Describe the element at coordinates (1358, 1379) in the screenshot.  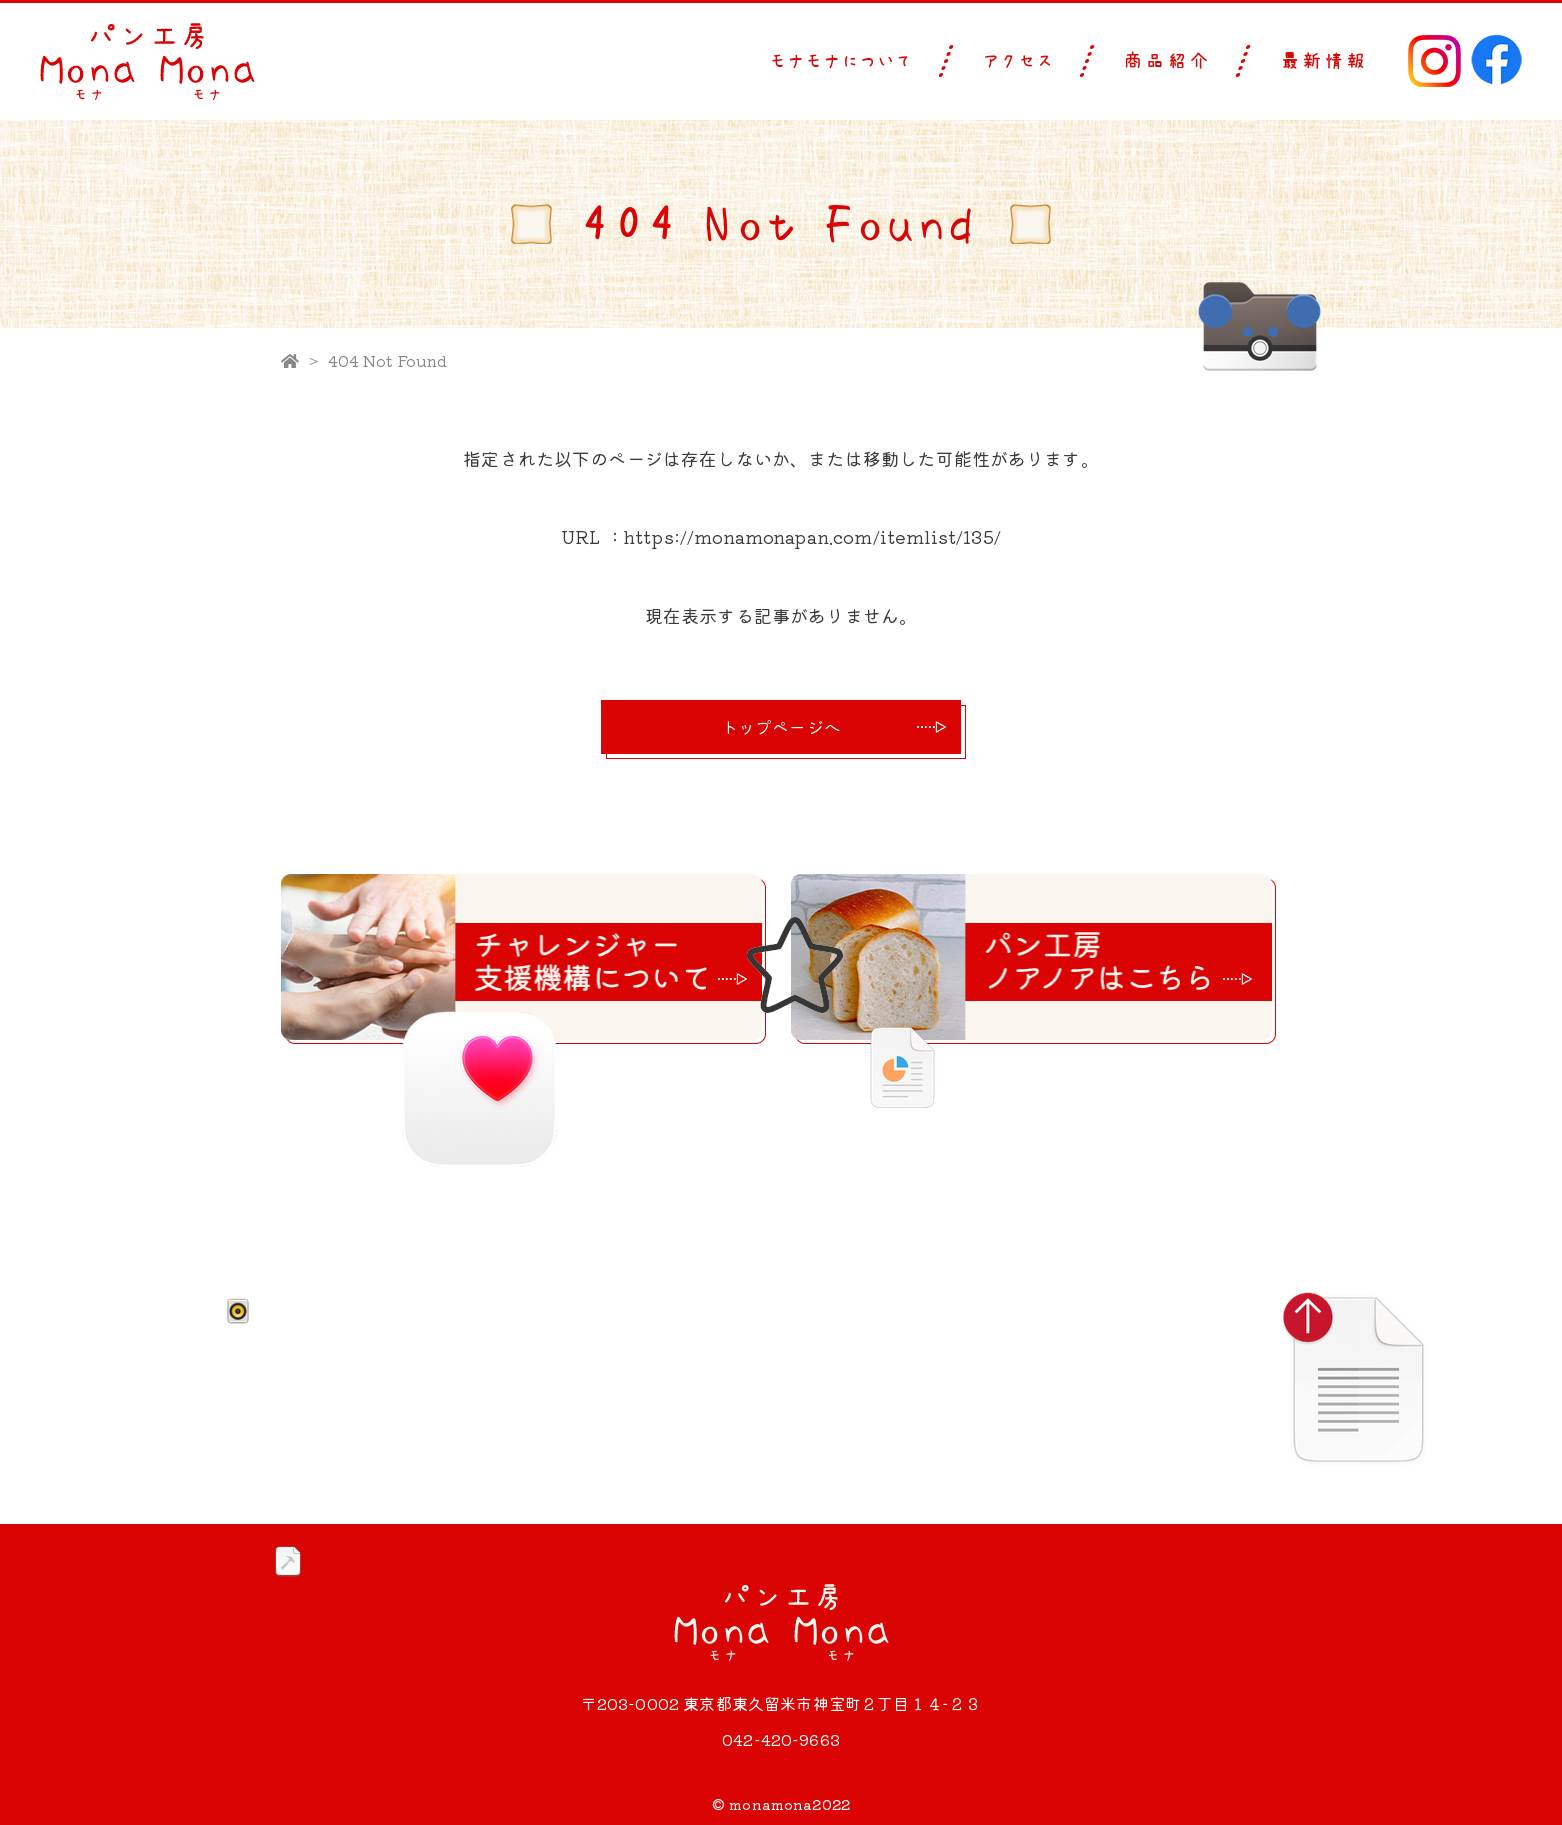
I see `send file via bluetooth` at that location.